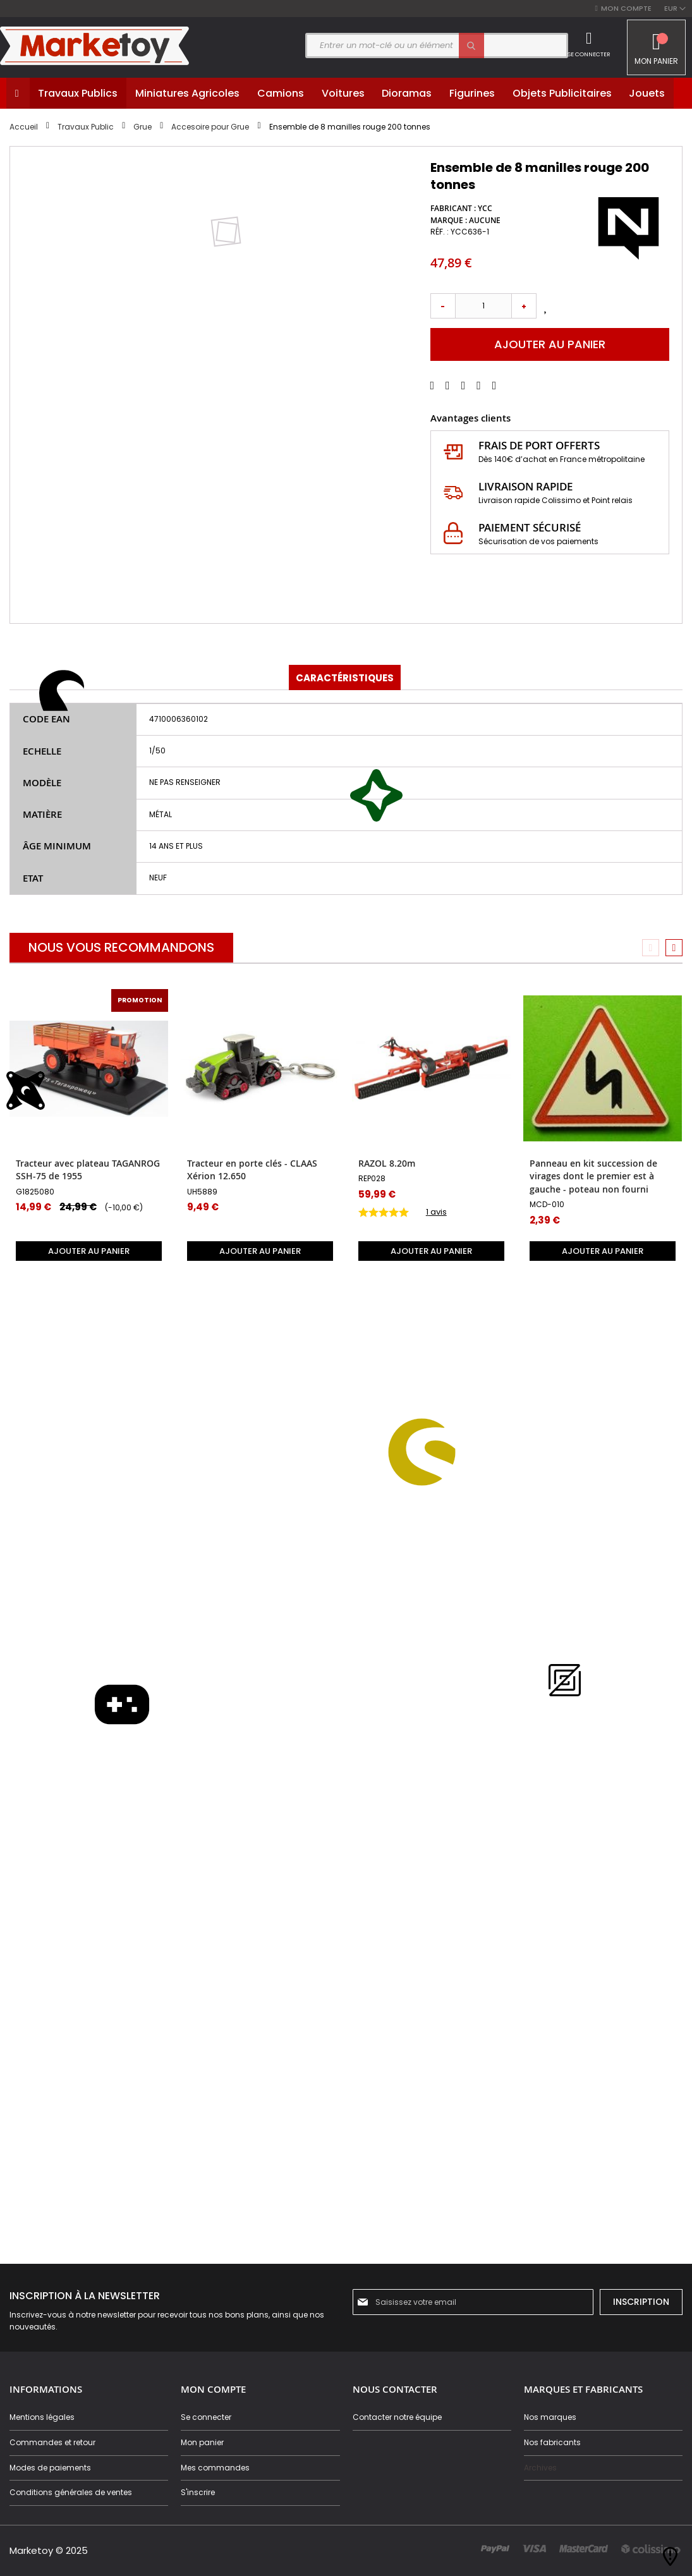 Image resolution: width=692 pixels, height=2576 pixels. What do you see at coordinates (628, 228) in the screenshot?
I see `NATS.io messaging system logo` at bounding box center [628, 228].